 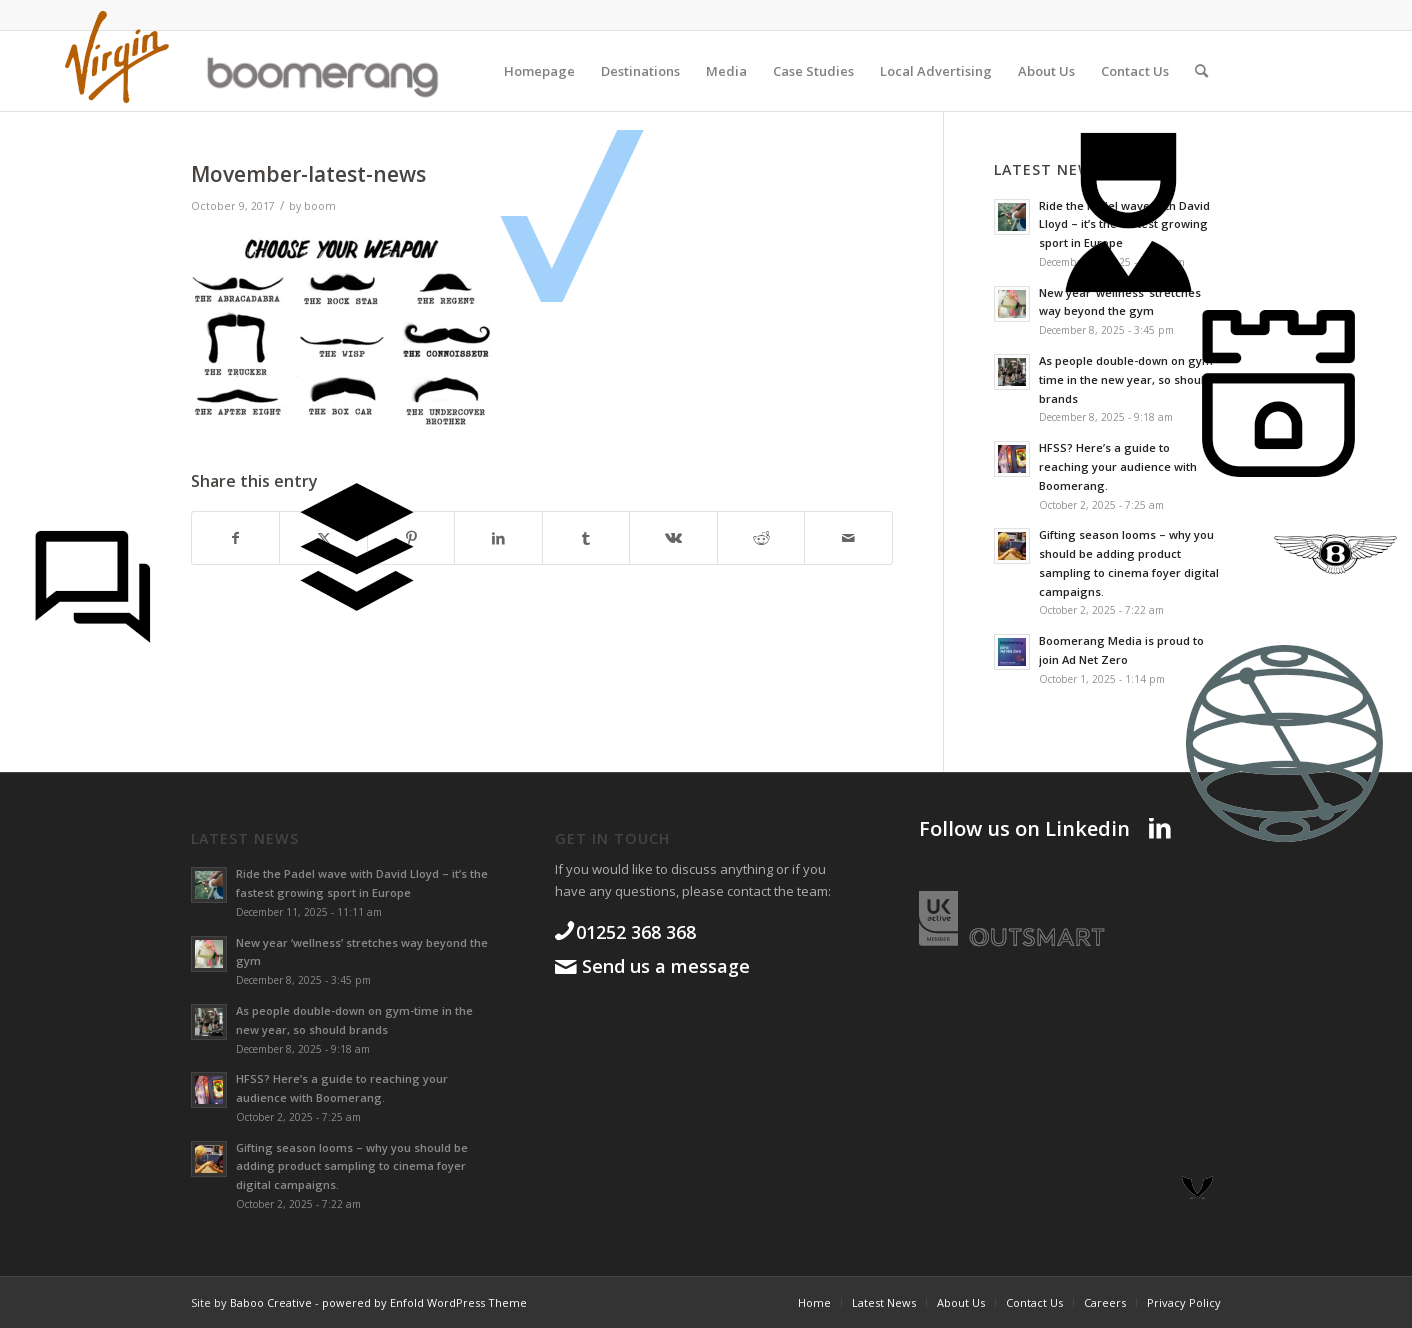 What do you see at coordinates (1128, 212) in the screenshot?
I see `access nursing or healthcare staff services` at bounding box center [1128, 212].